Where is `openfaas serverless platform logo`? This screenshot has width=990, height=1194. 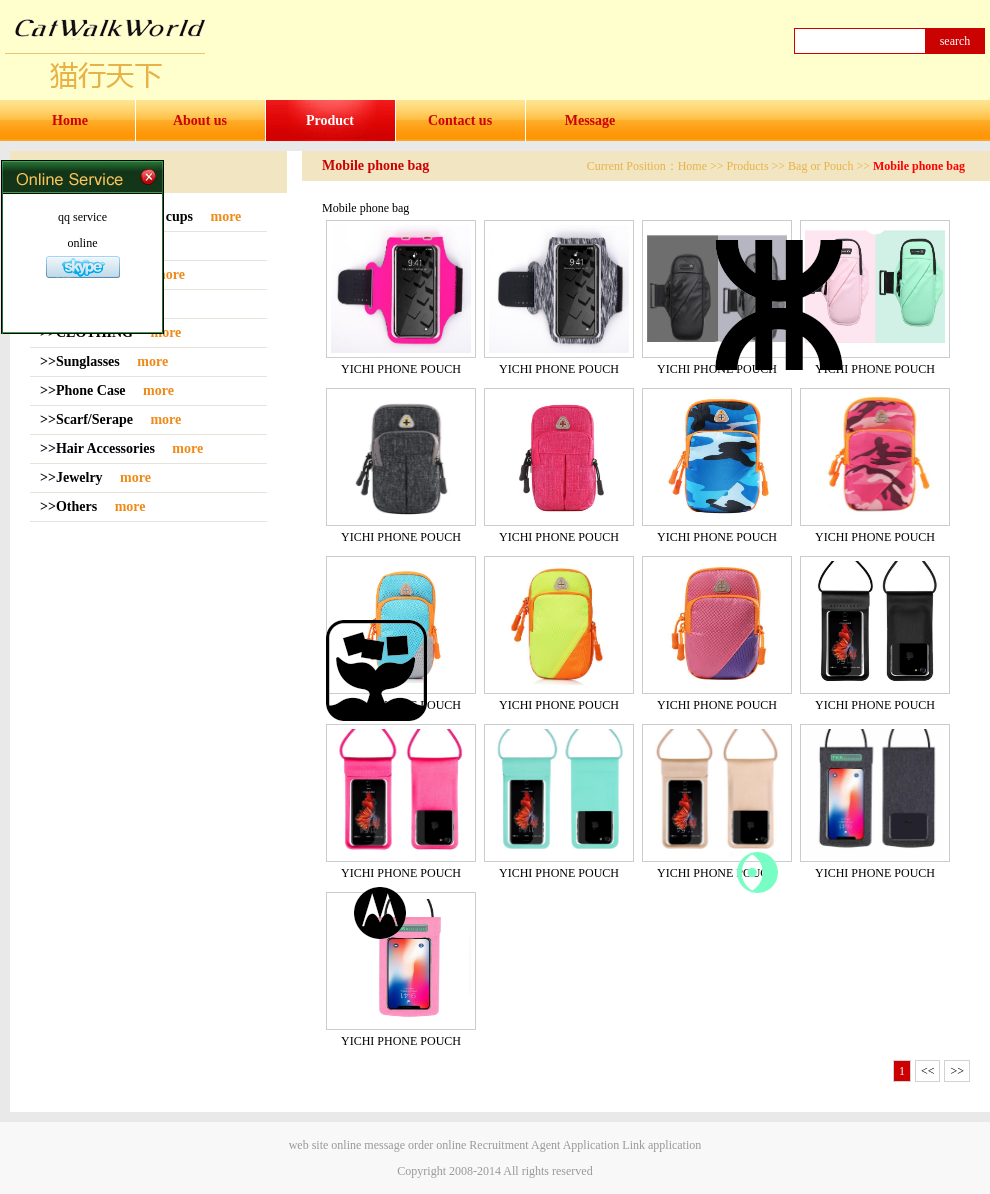 openfaas serverless platform logo is located at coordinates (376, 670).